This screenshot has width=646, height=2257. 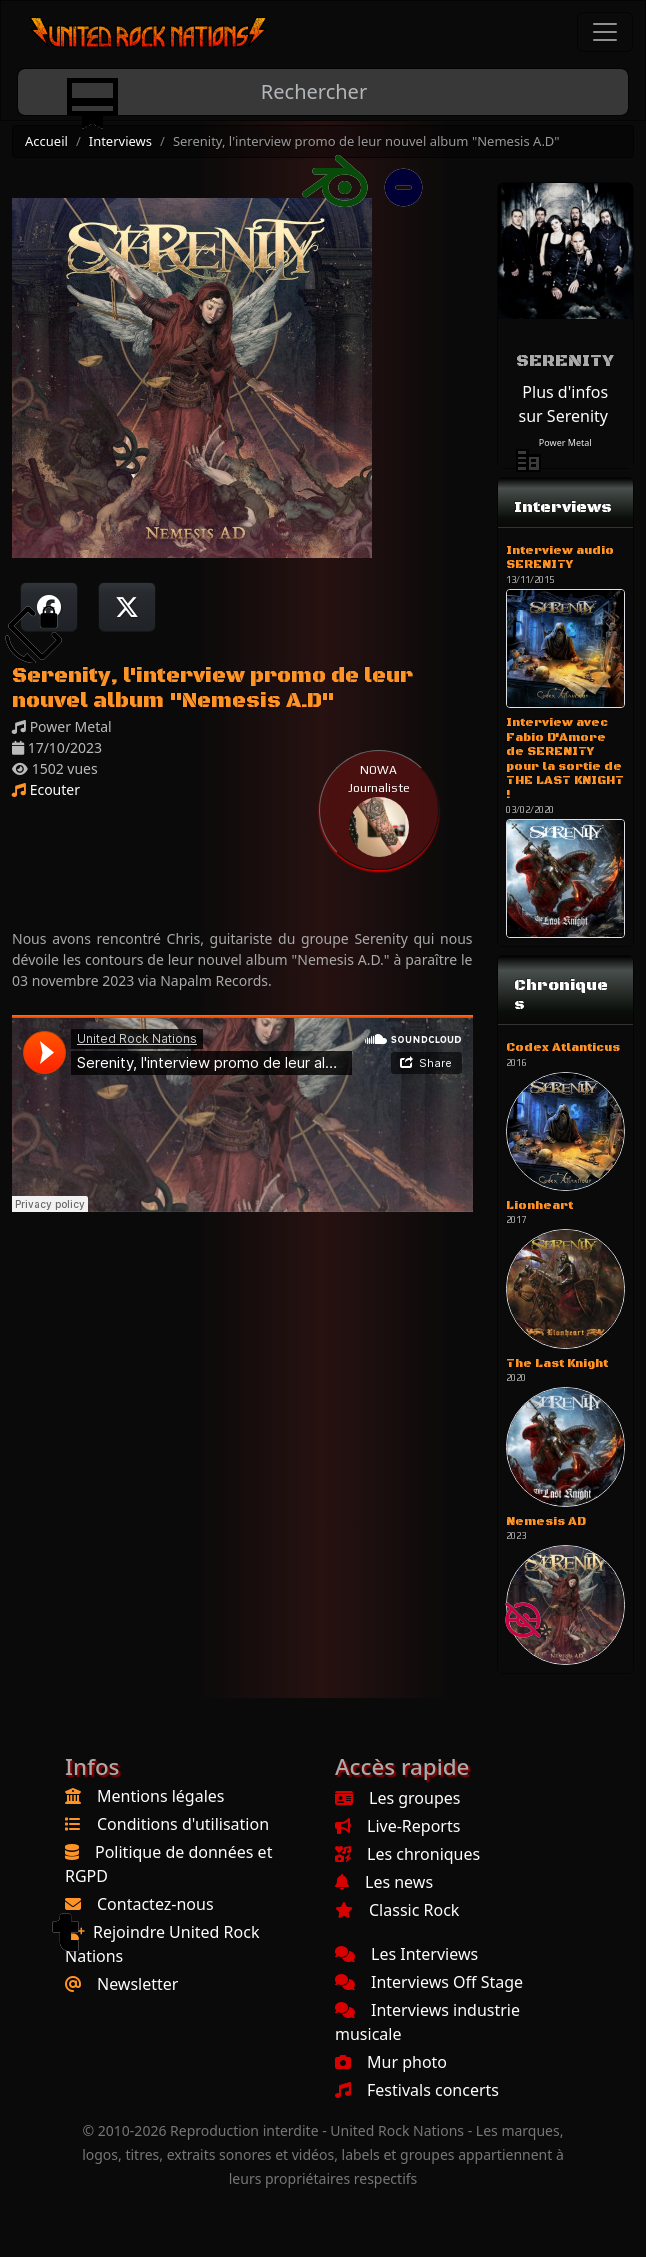 What do you see at coordinates (528, 460) in the screenshot?
I see `view company or organization details` at bounding box center [528, 460].